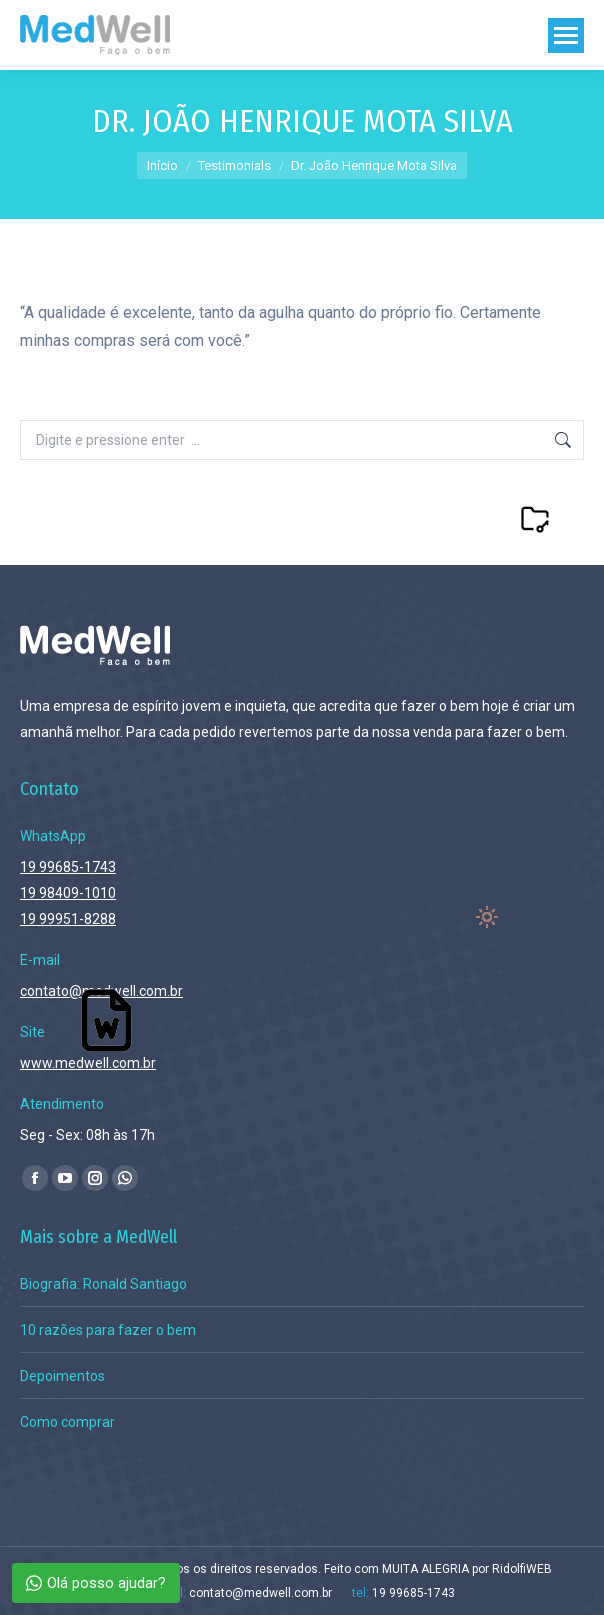  I want to click on access encrypted or password-protected folder, so click(535, 519).